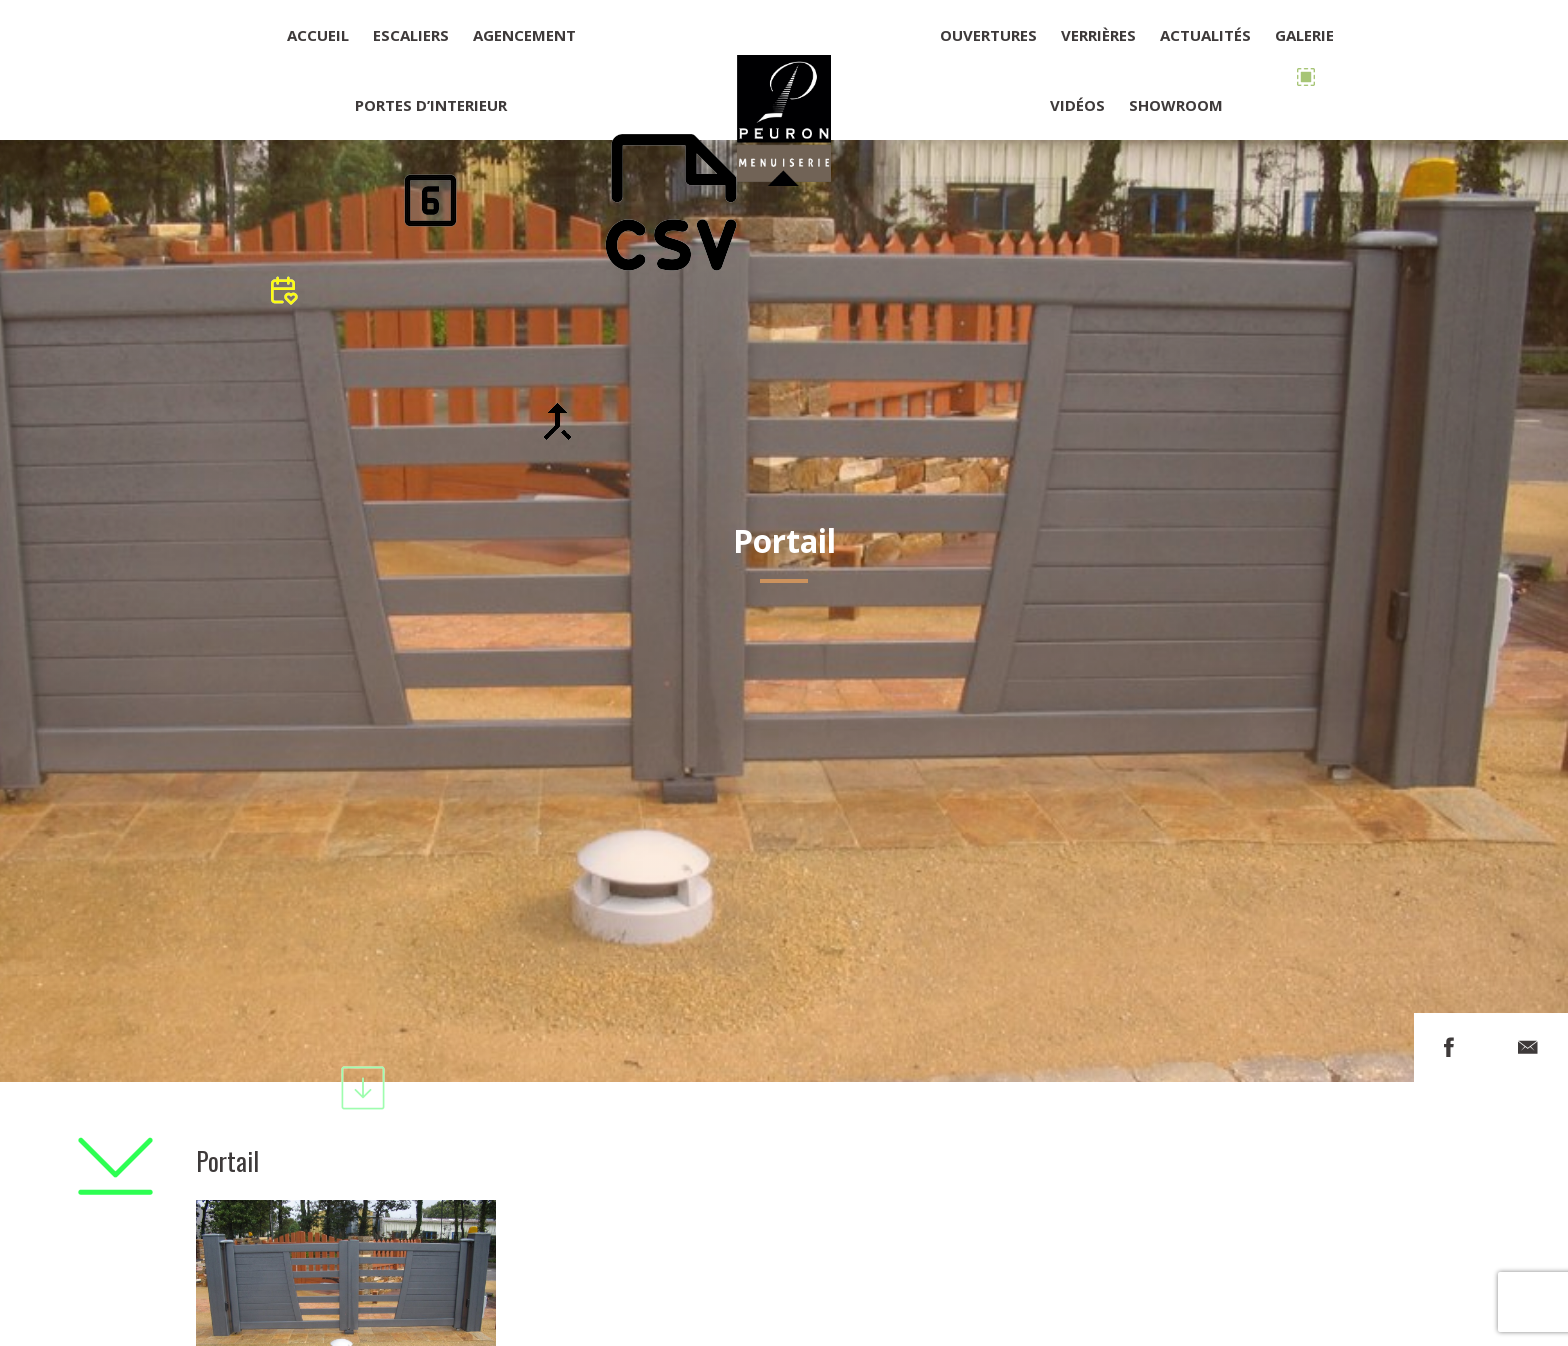 This screenshot has width=1568, height=1346. I want to click on select all items in the current view, so click(1306, 77).